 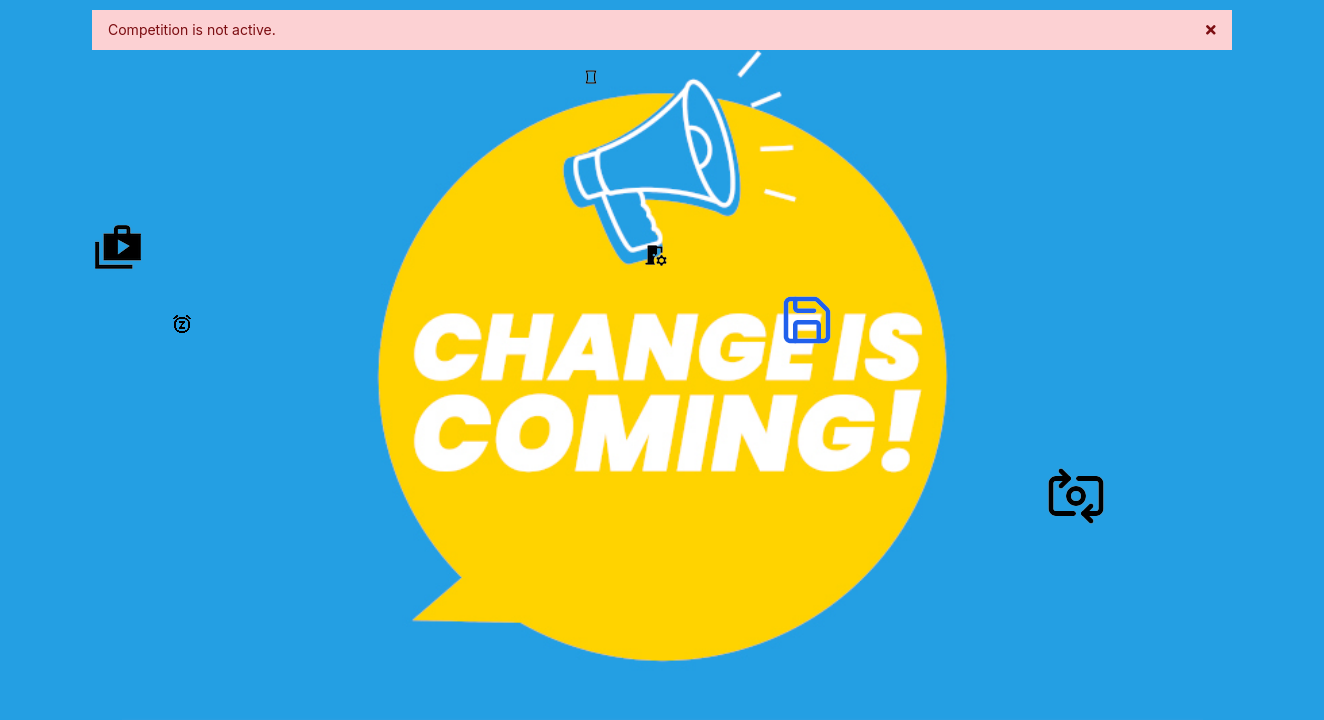 I want to click on switch between front and rear camera, so click(x=1076, y=496).